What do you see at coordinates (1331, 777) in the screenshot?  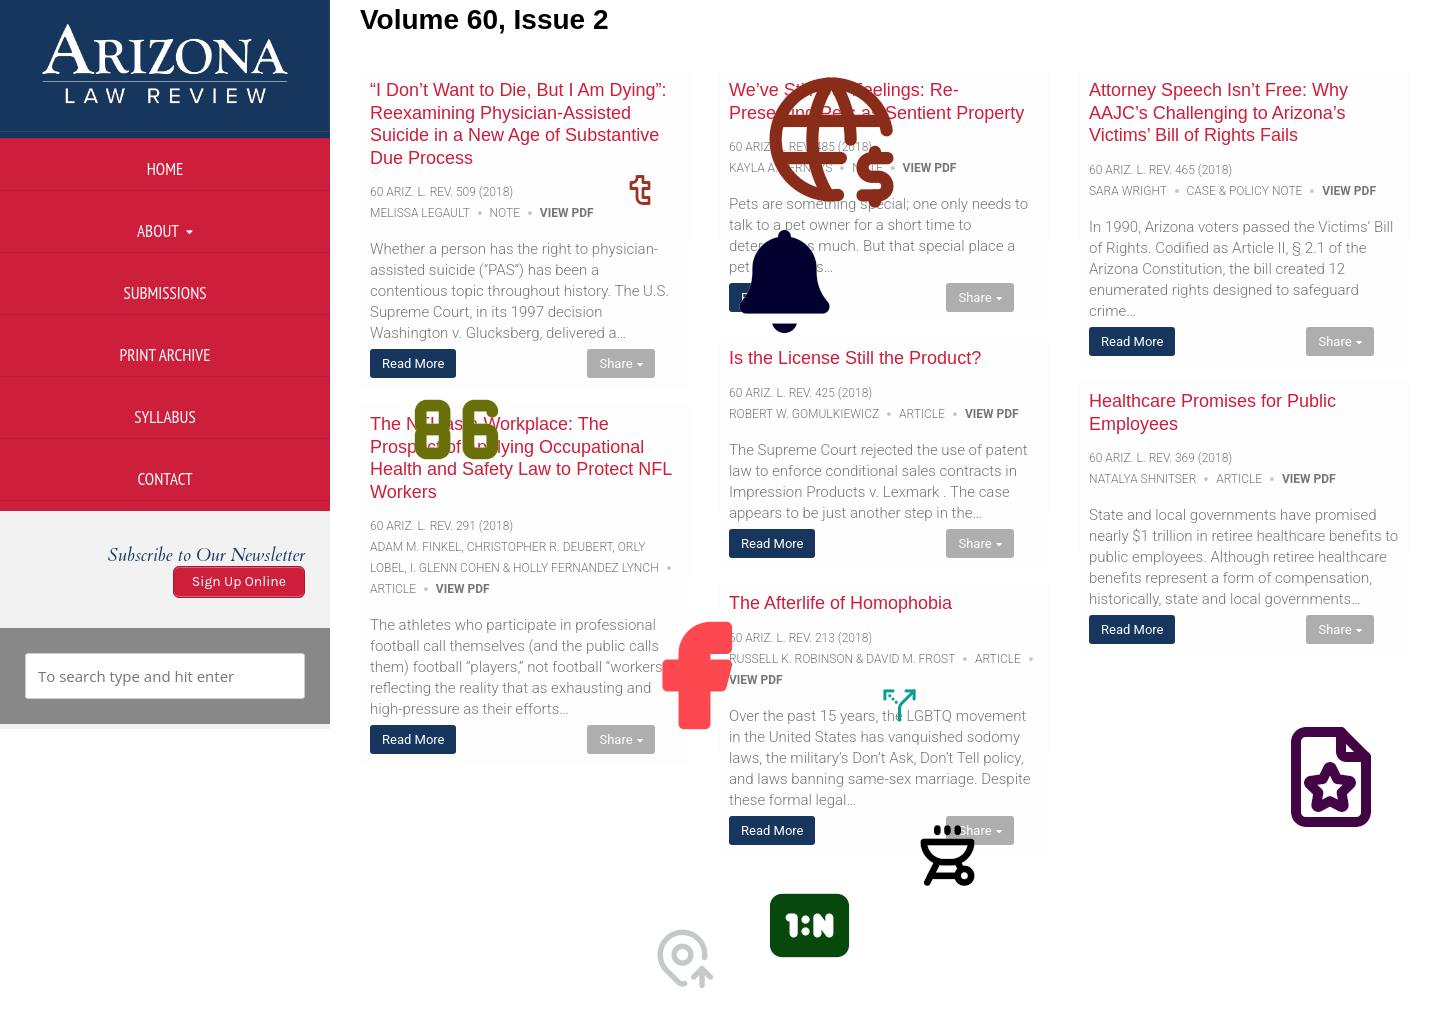 I see `mark a file as favorite` at bounding box center [1331, 777].